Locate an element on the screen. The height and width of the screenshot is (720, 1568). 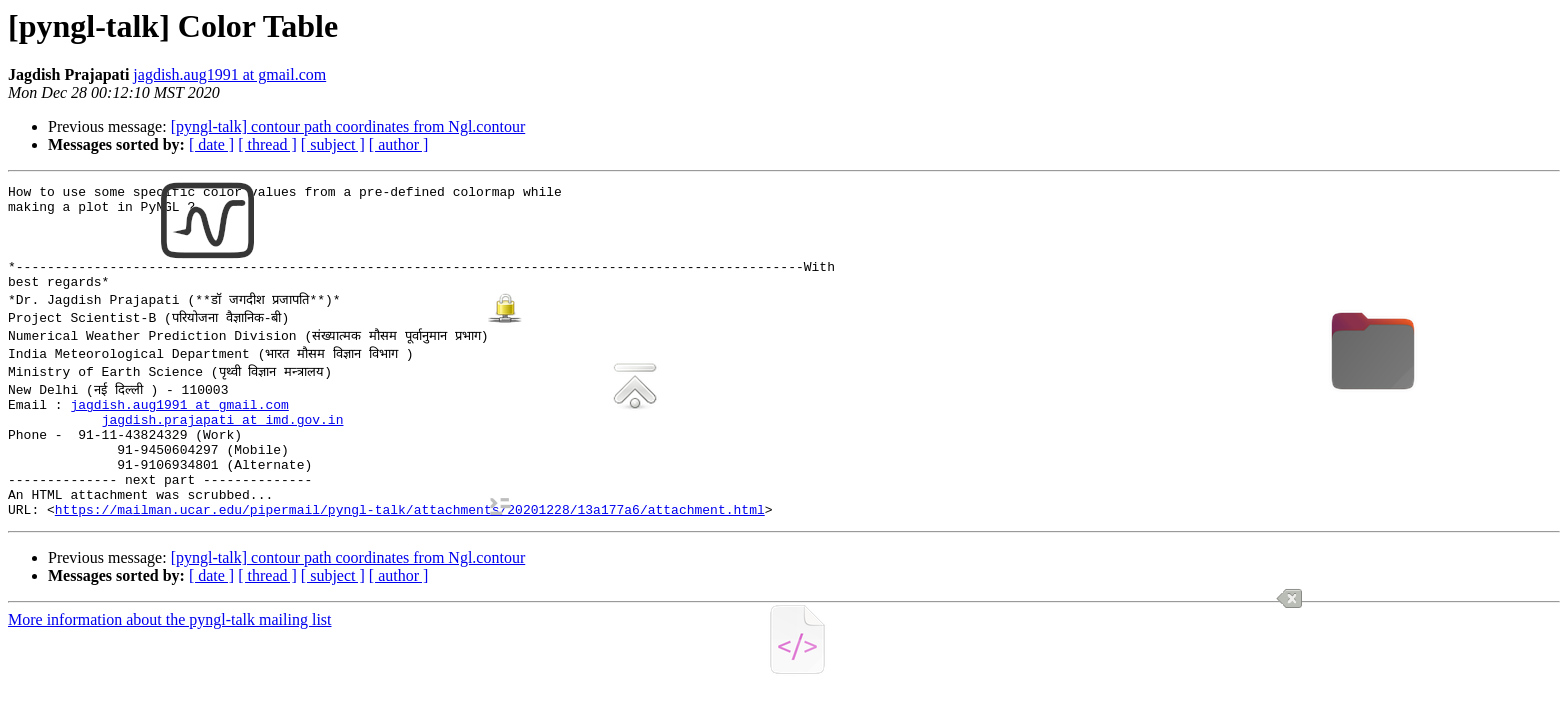
decrease text indentation (right-to-left layout) is located at coordinates (500, 506).